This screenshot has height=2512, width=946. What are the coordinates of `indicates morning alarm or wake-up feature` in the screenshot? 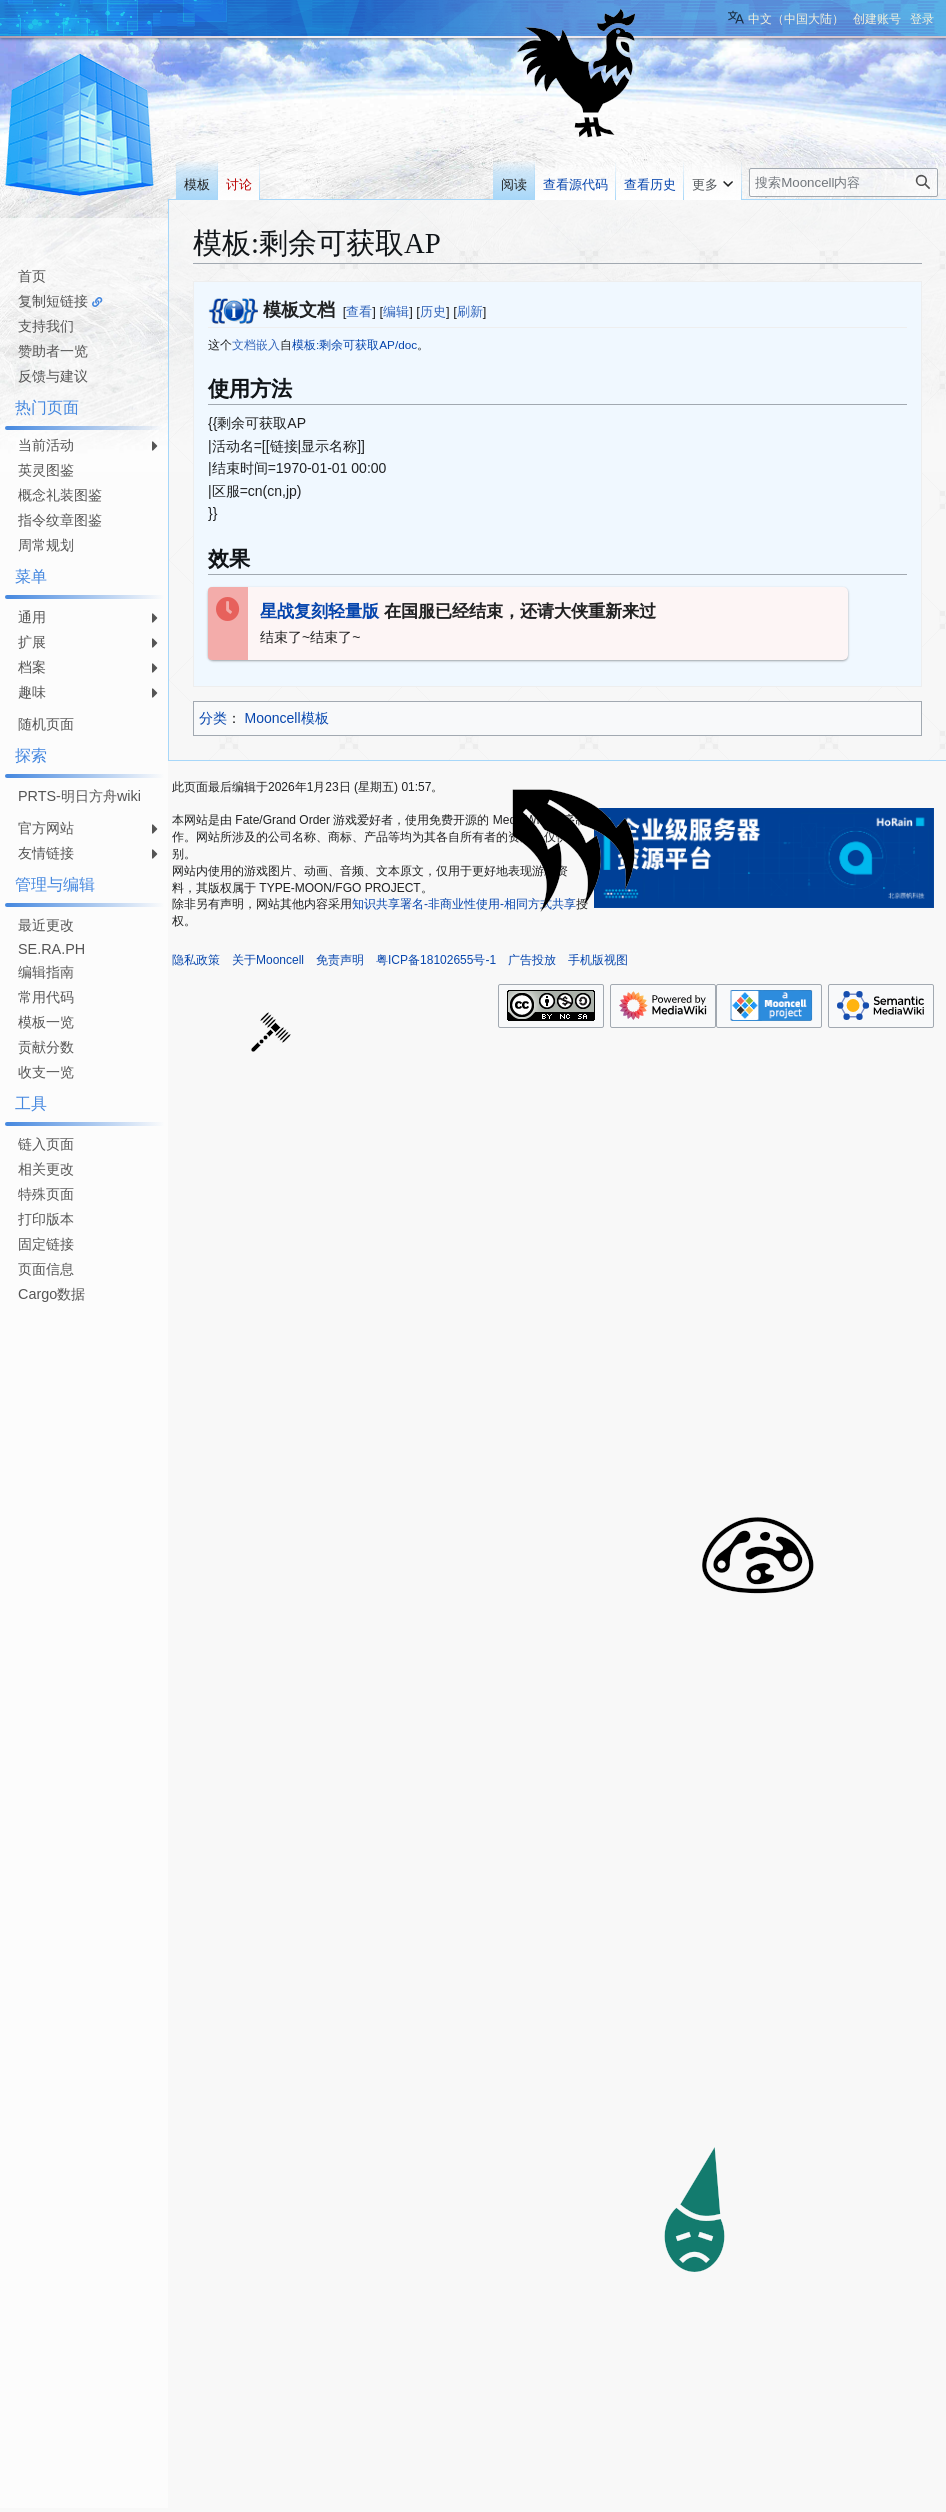 It's located at (576, 73).